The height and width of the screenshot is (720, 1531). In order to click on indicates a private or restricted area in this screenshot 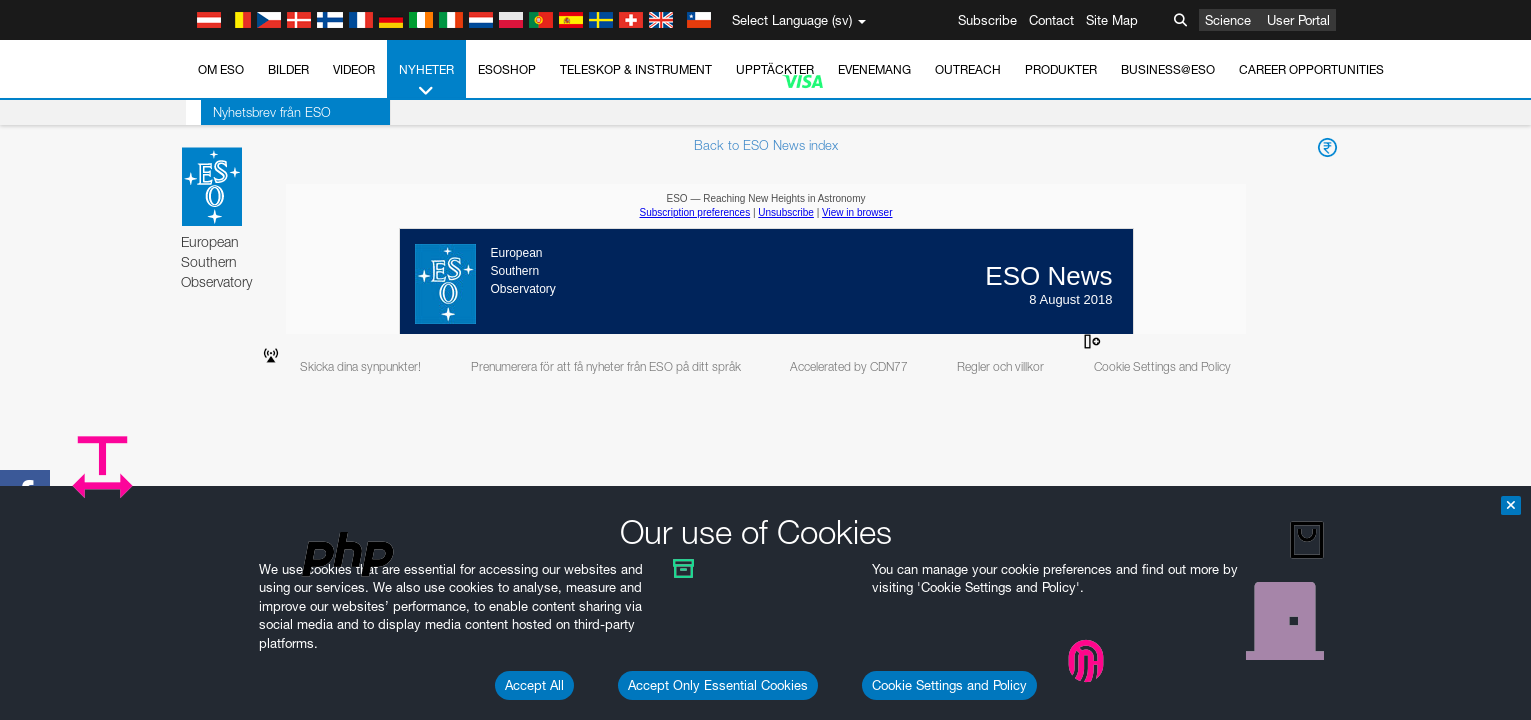, I will do `click(1285, 621)`.